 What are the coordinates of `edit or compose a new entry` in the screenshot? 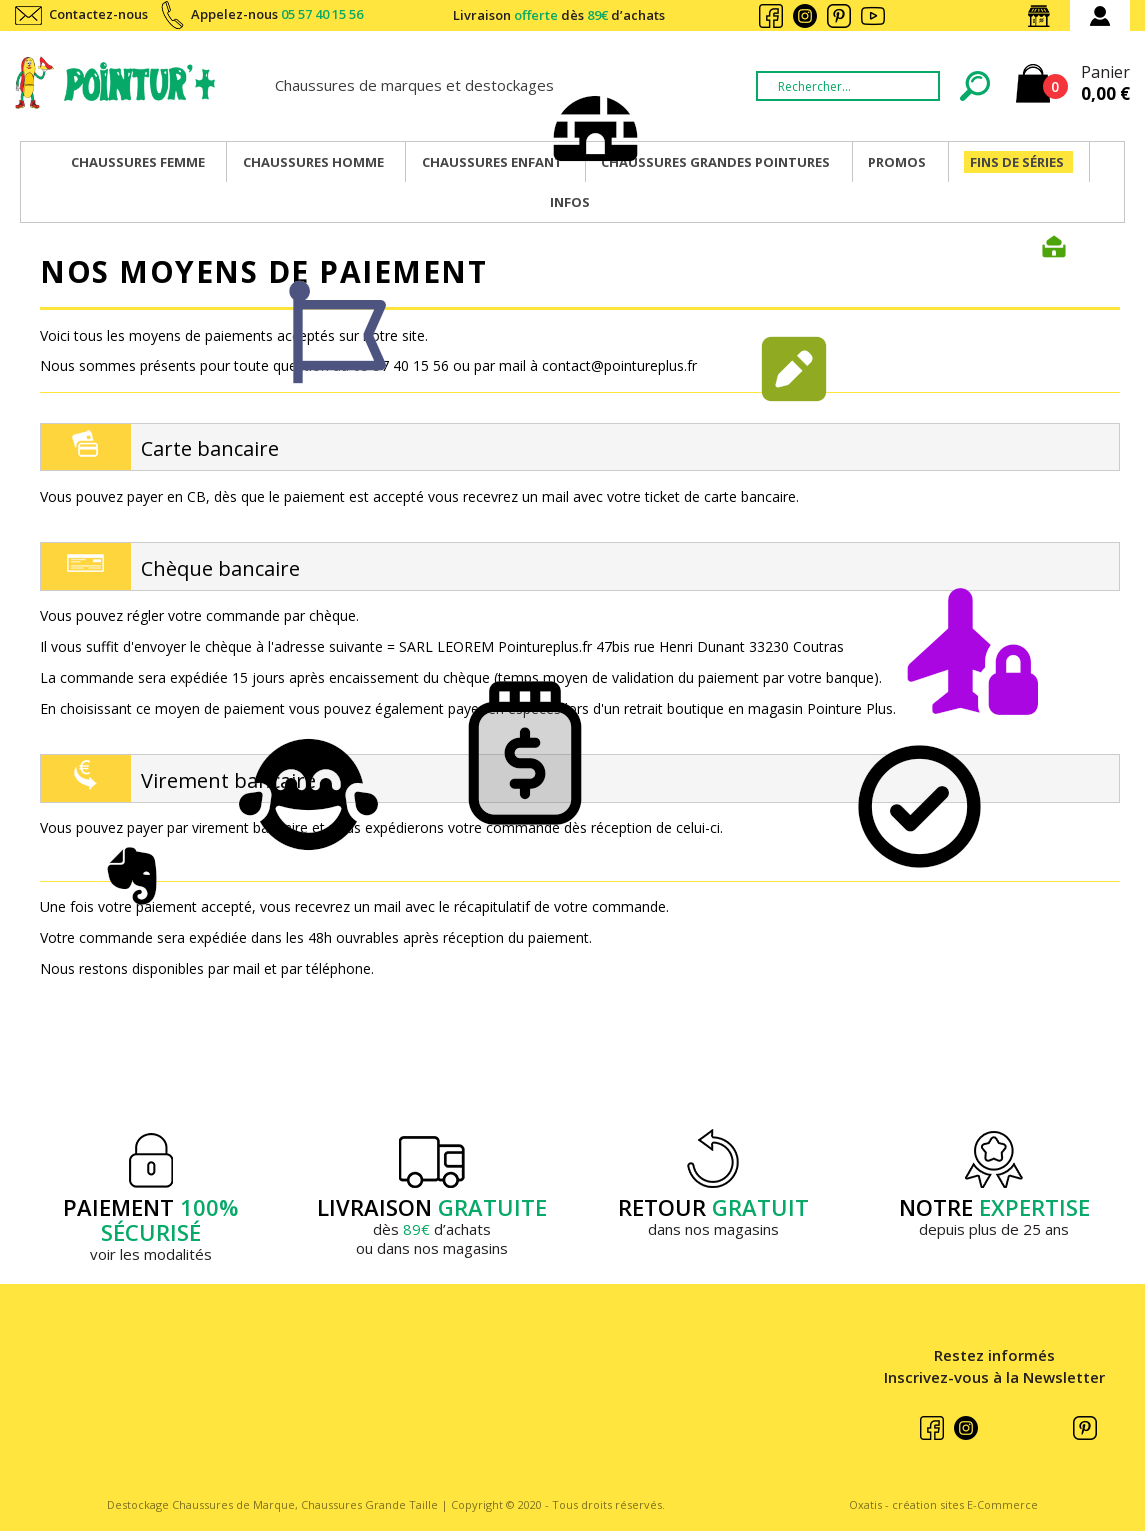 It's located at (794, 369).